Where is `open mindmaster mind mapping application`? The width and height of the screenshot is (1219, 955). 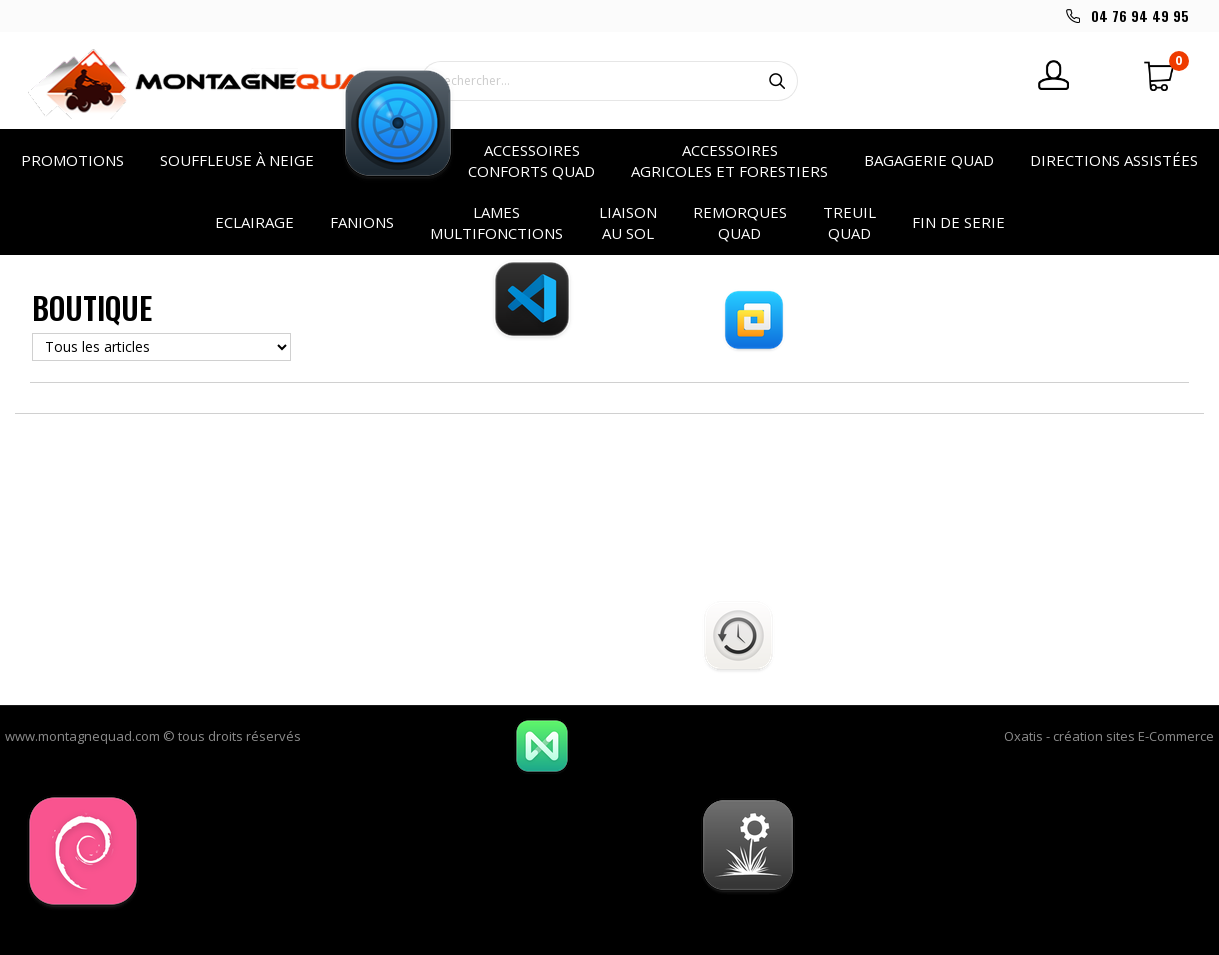
open mindmaster mind mapping application is located at coordinates (542, 746).